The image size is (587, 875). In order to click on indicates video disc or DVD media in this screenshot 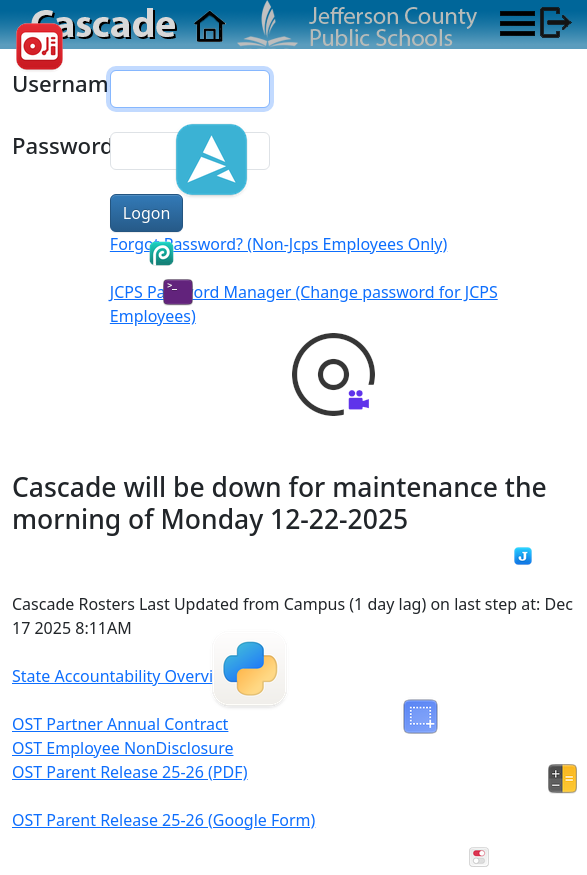, I will do `click(333, 374)`.